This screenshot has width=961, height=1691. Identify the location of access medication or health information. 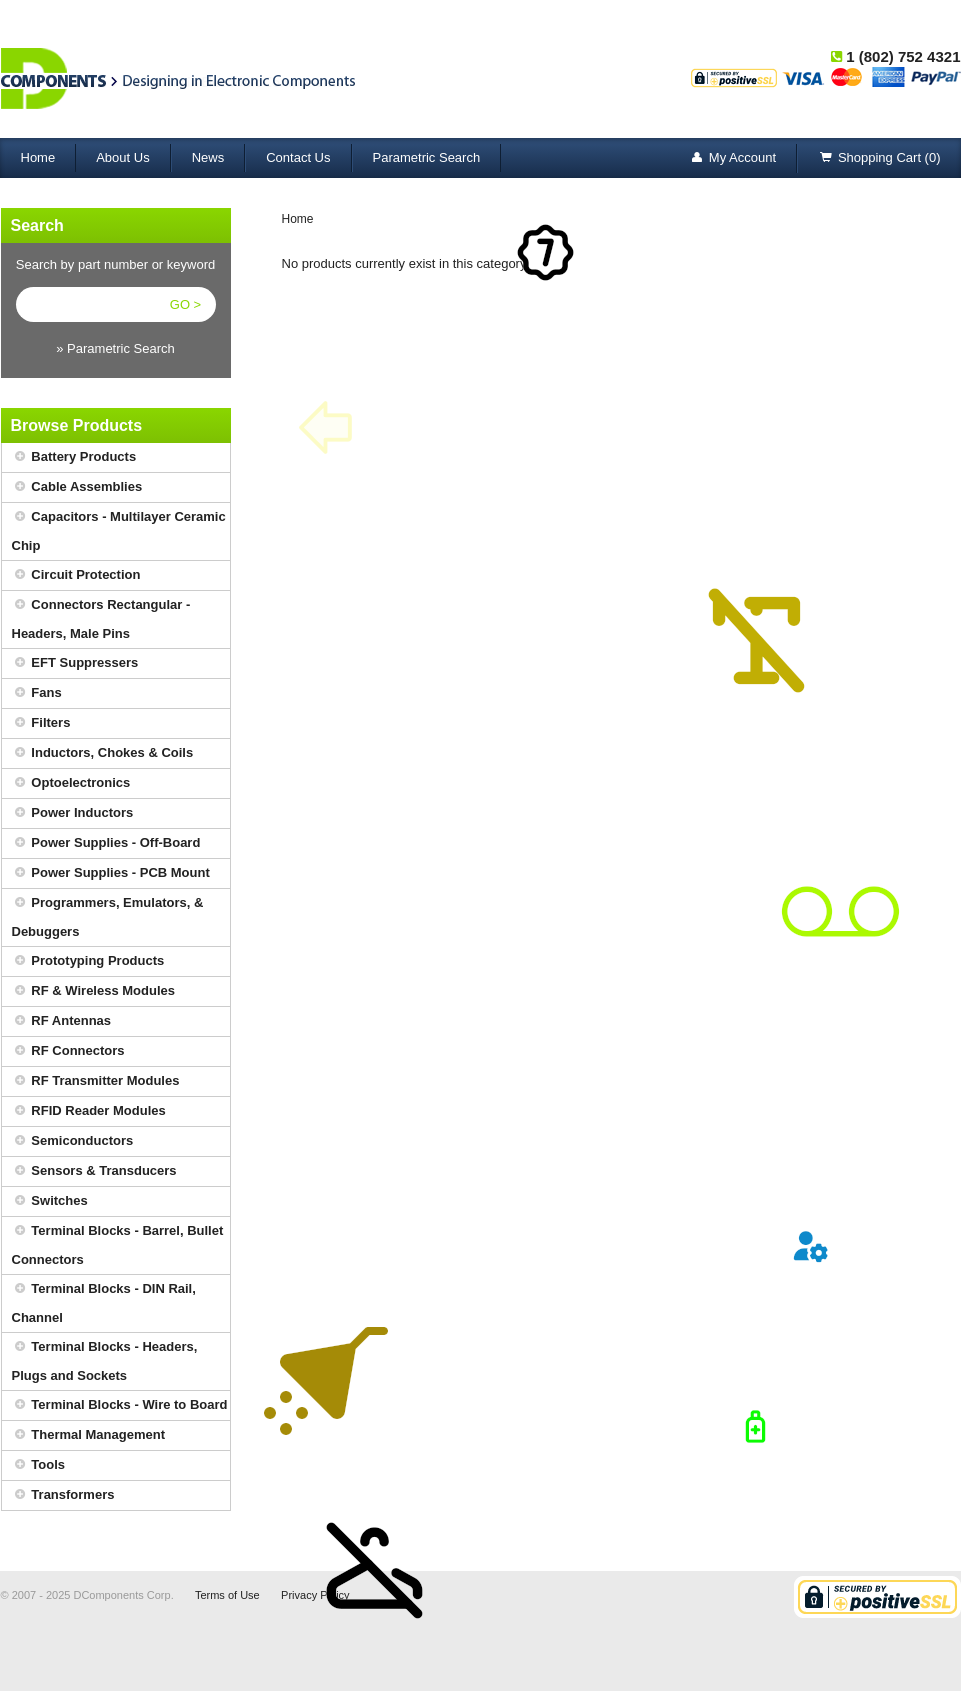
(755, 1426).